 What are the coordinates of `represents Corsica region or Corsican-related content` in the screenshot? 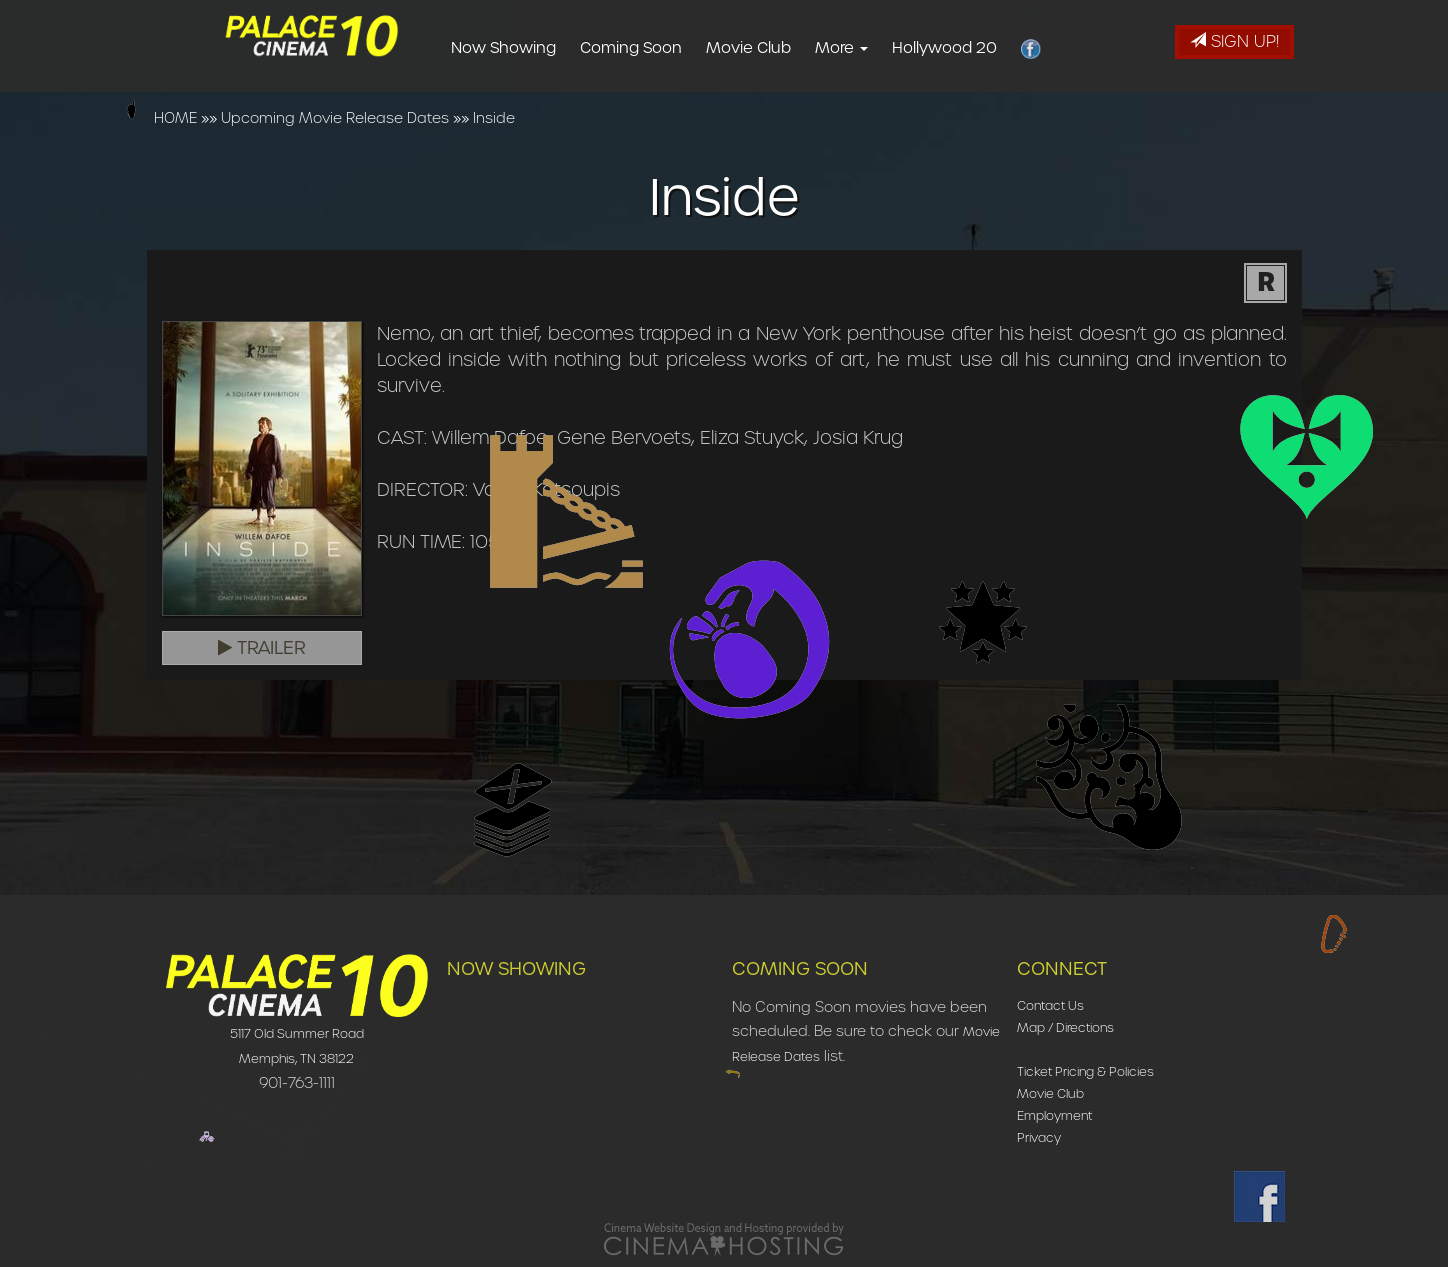 It's located at (131, 110).